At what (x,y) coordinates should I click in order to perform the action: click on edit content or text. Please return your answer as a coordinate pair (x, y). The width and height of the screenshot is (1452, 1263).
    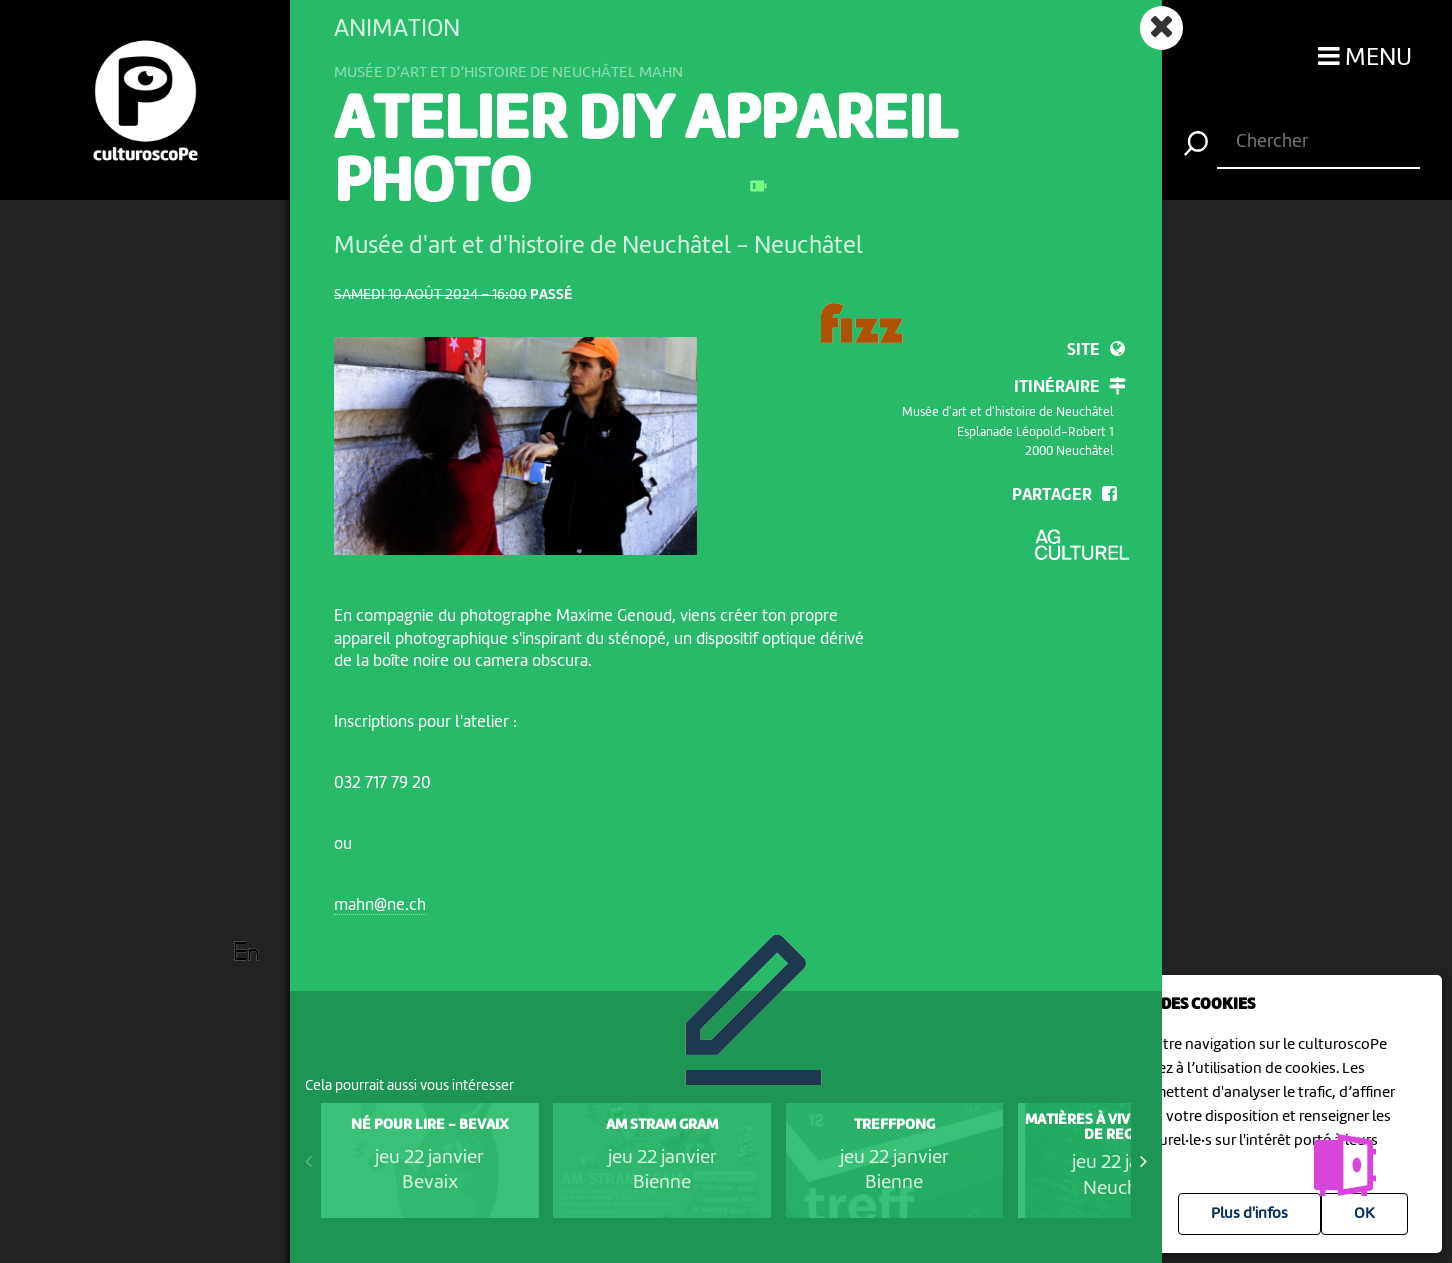
    Looking at the image, I should click on (753, 1010).